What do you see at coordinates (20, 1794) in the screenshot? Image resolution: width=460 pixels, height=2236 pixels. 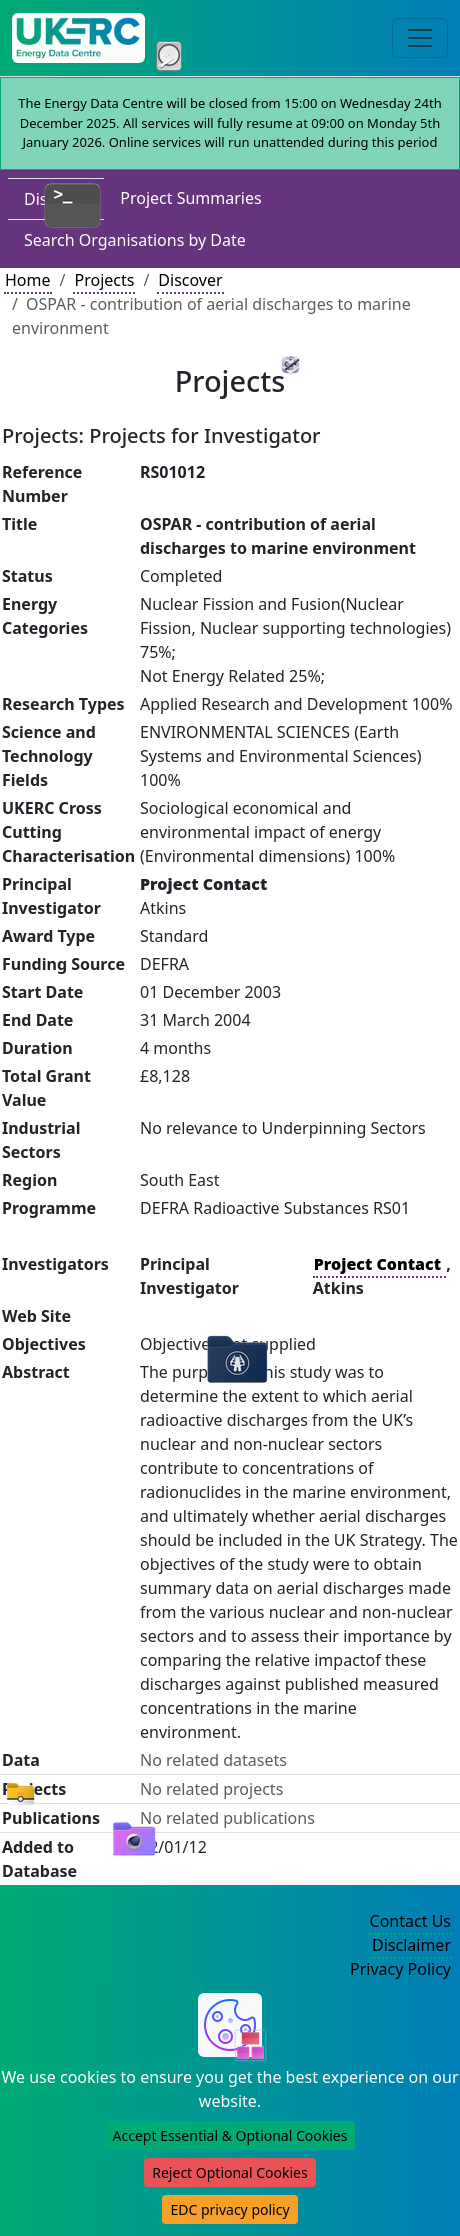 I see `open folder containing pokémon game files` at bounding box center [20, 1794].